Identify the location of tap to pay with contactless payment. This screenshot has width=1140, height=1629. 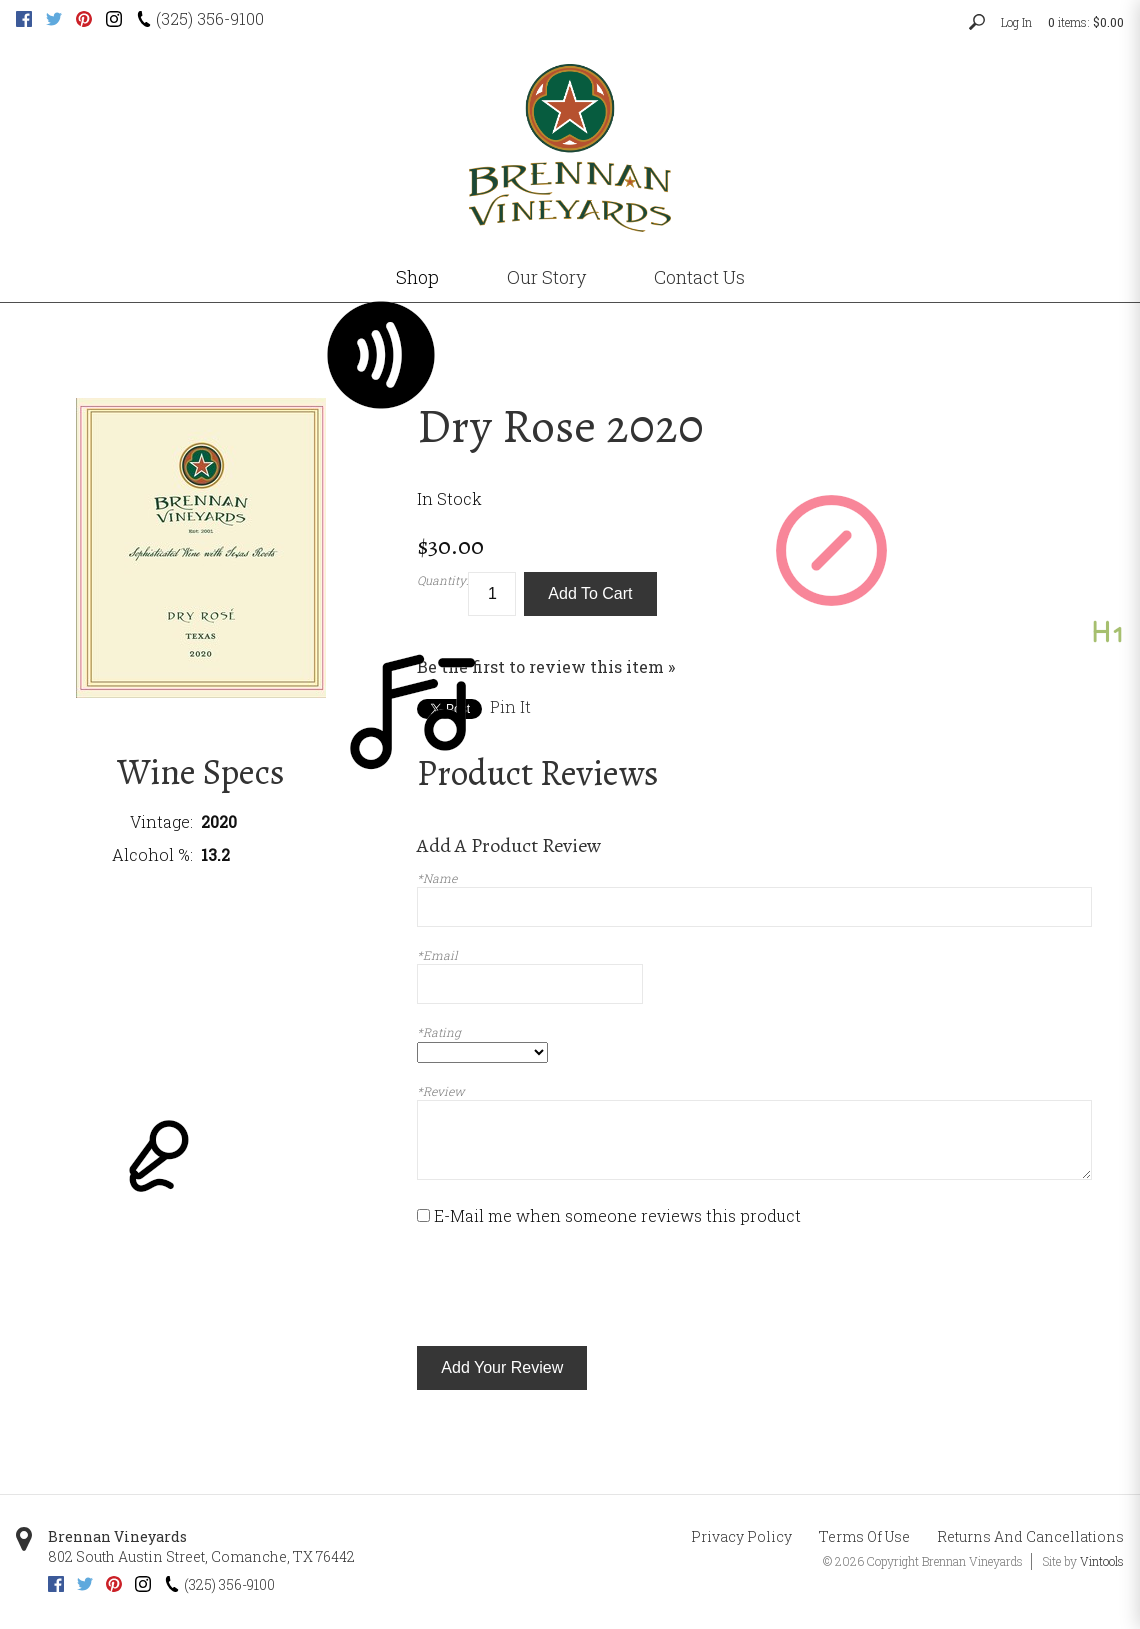
(381, 355).